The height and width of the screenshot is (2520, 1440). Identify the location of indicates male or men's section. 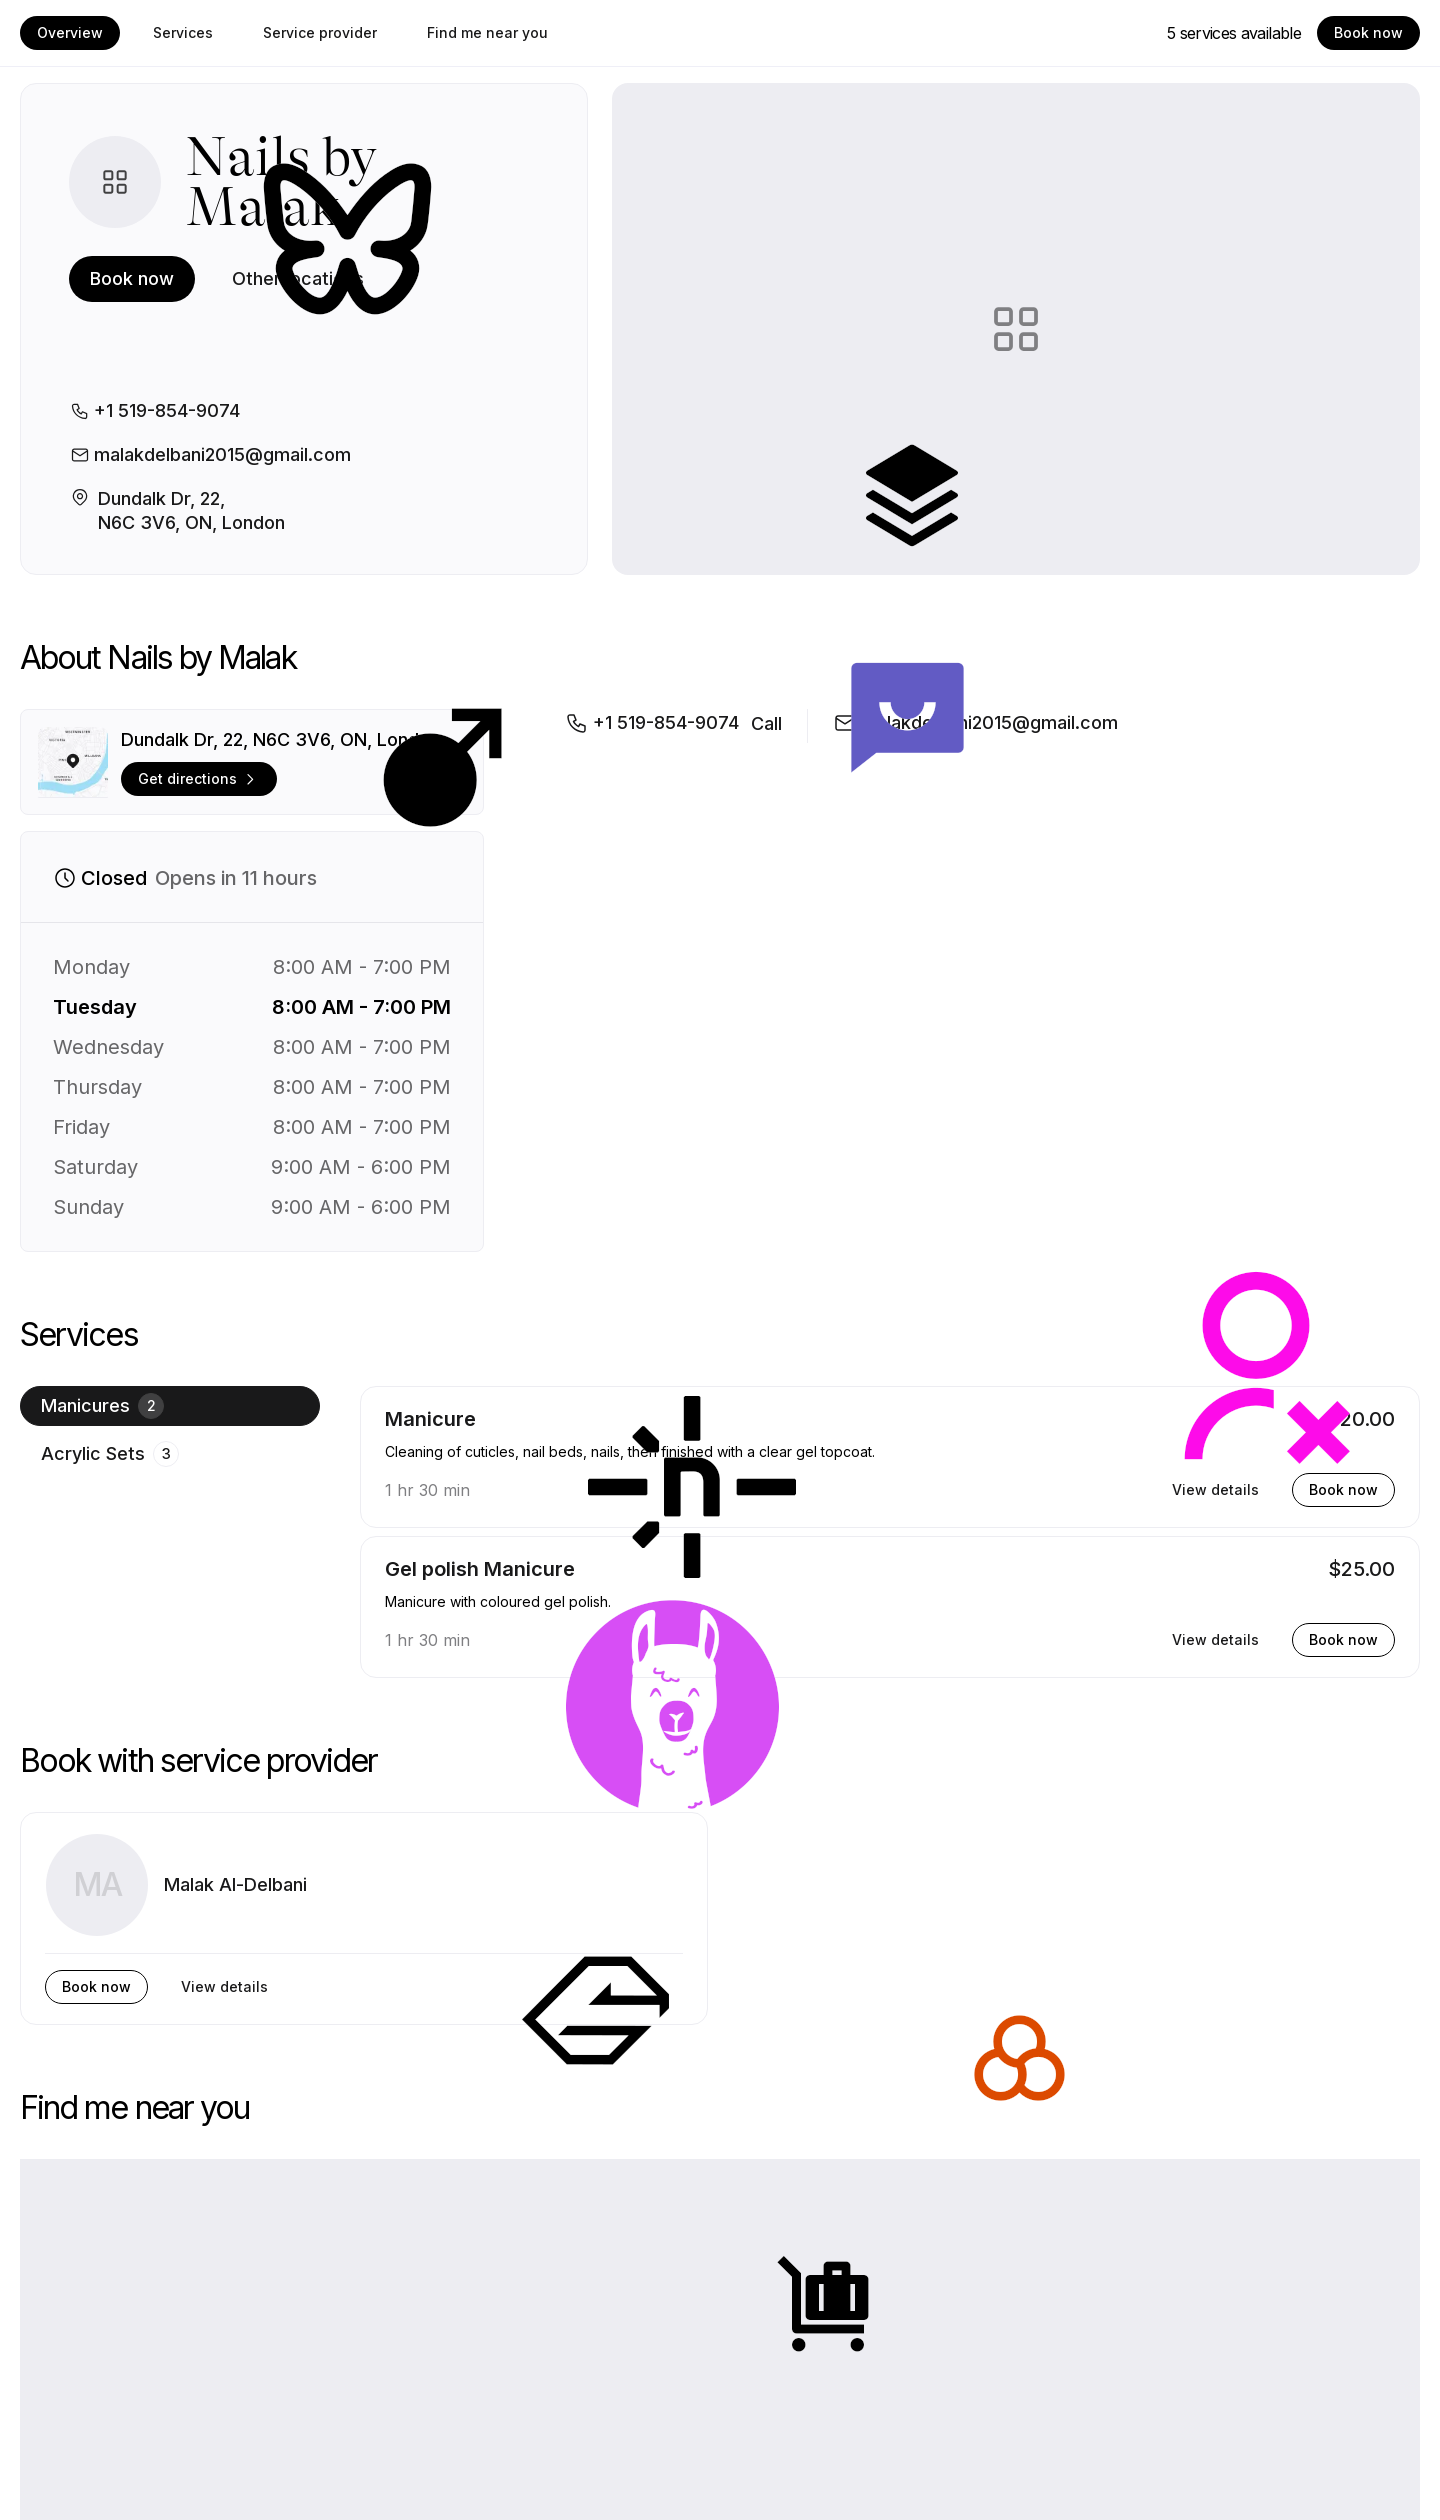
(439, 764).